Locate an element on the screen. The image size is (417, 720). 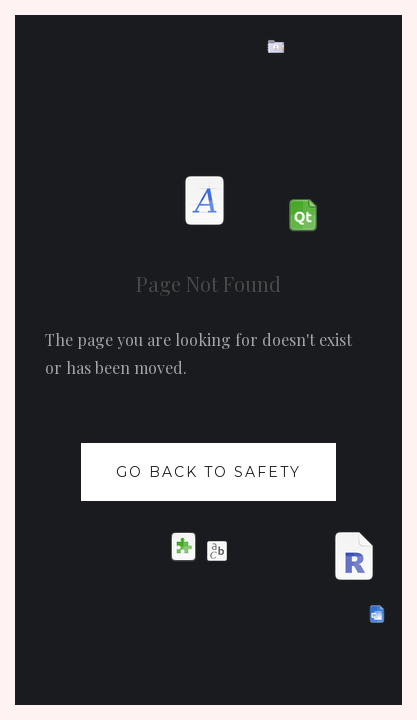
a microsoft word document file is located at coordinates (377, 614).